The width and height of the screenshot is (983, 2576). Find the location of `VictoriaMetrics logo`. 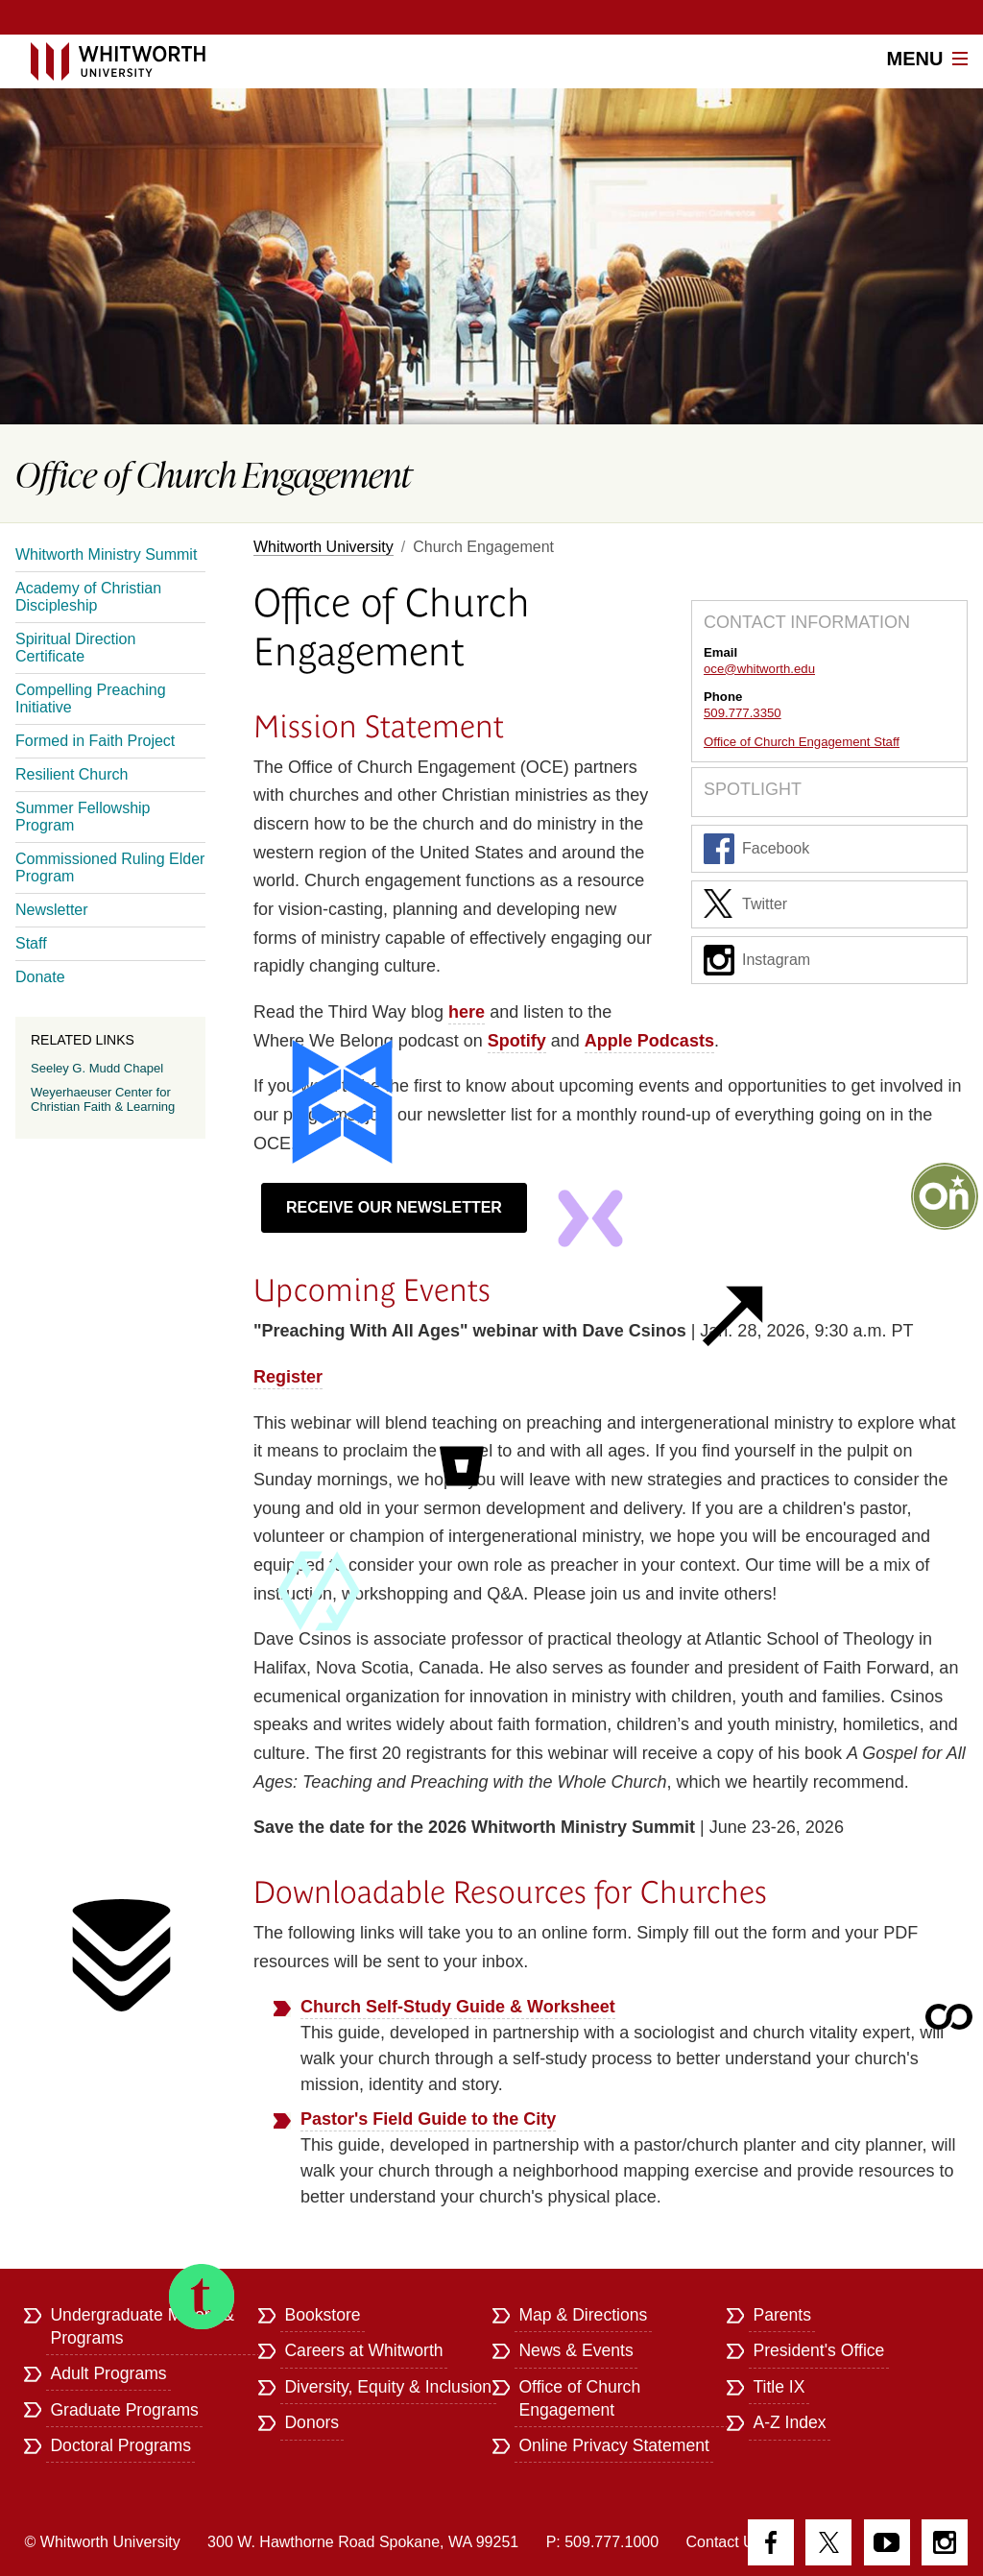

VictoriaMetrics logo is located at coordinates (121, 1955).